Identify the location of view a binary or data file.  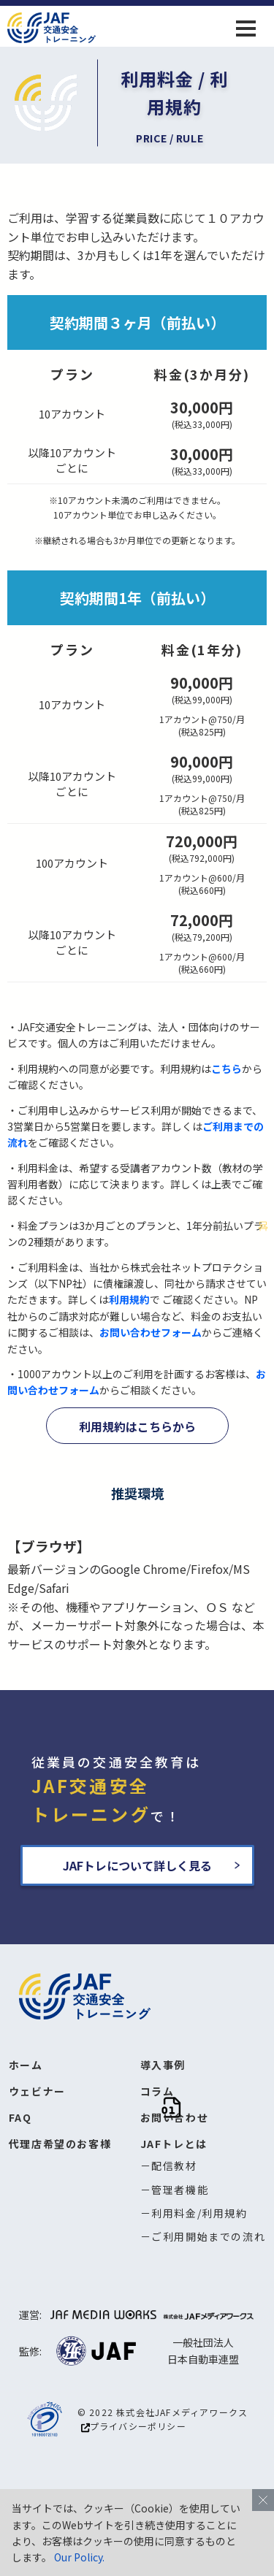
(172, 2107).